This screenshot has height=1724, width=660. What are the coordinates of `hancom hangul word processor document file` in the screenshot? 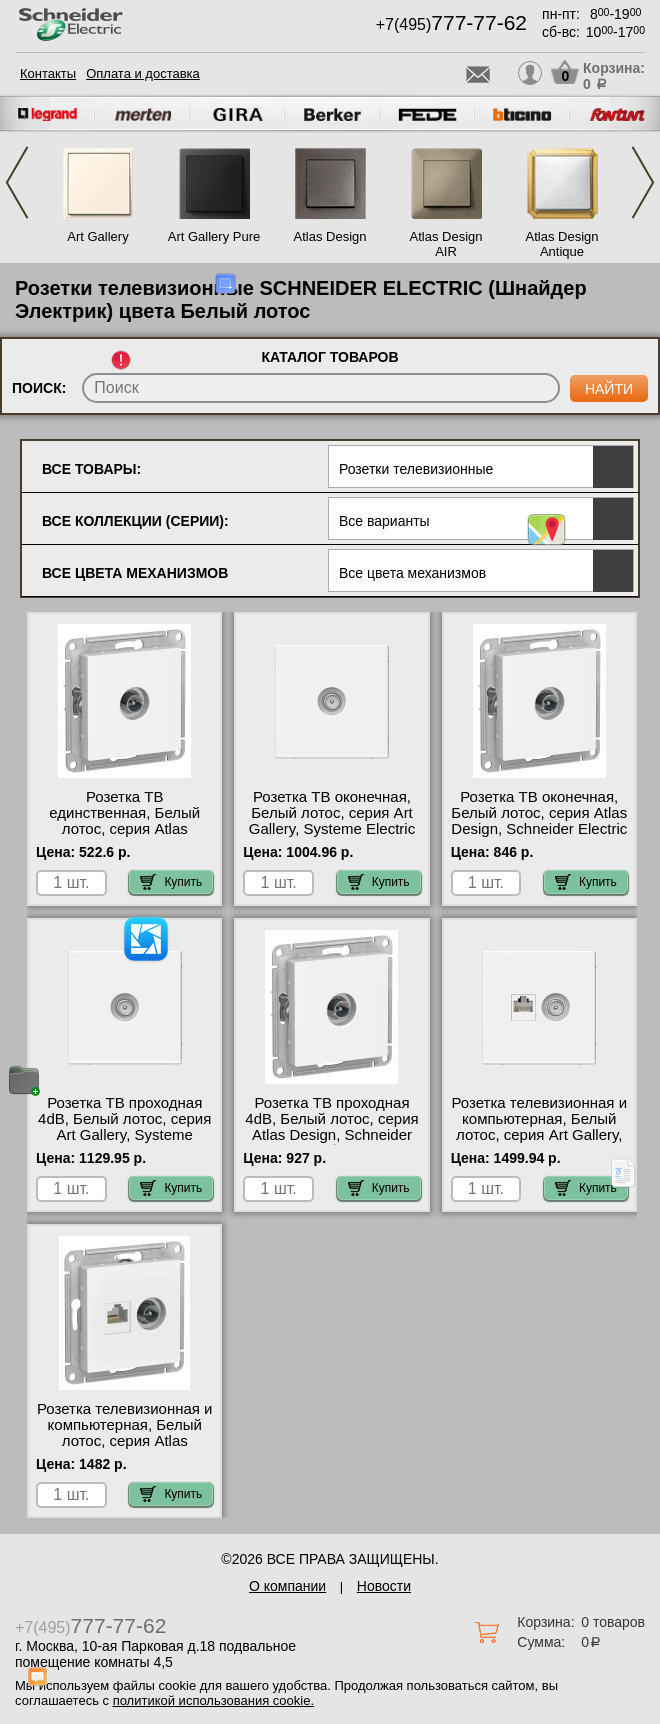 It's located at (623, 1173).